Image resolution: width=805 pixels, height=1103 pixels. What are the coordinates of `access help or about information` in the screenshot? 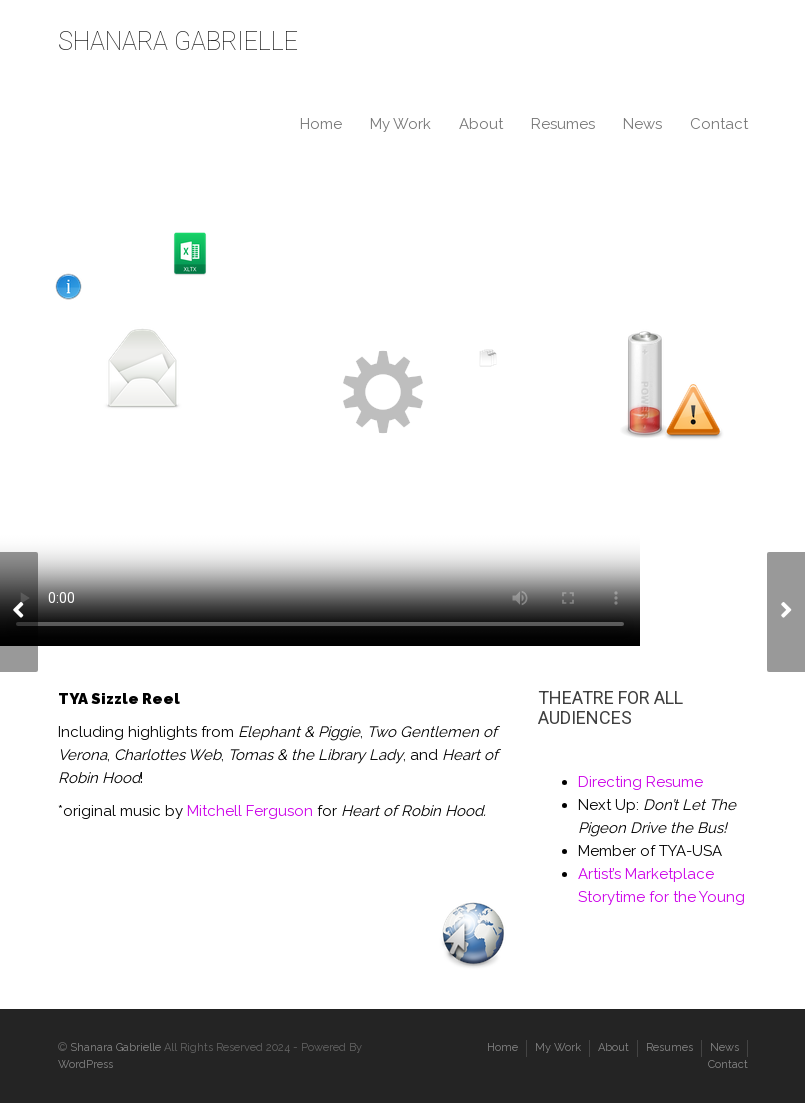 It's located at (68, 286).